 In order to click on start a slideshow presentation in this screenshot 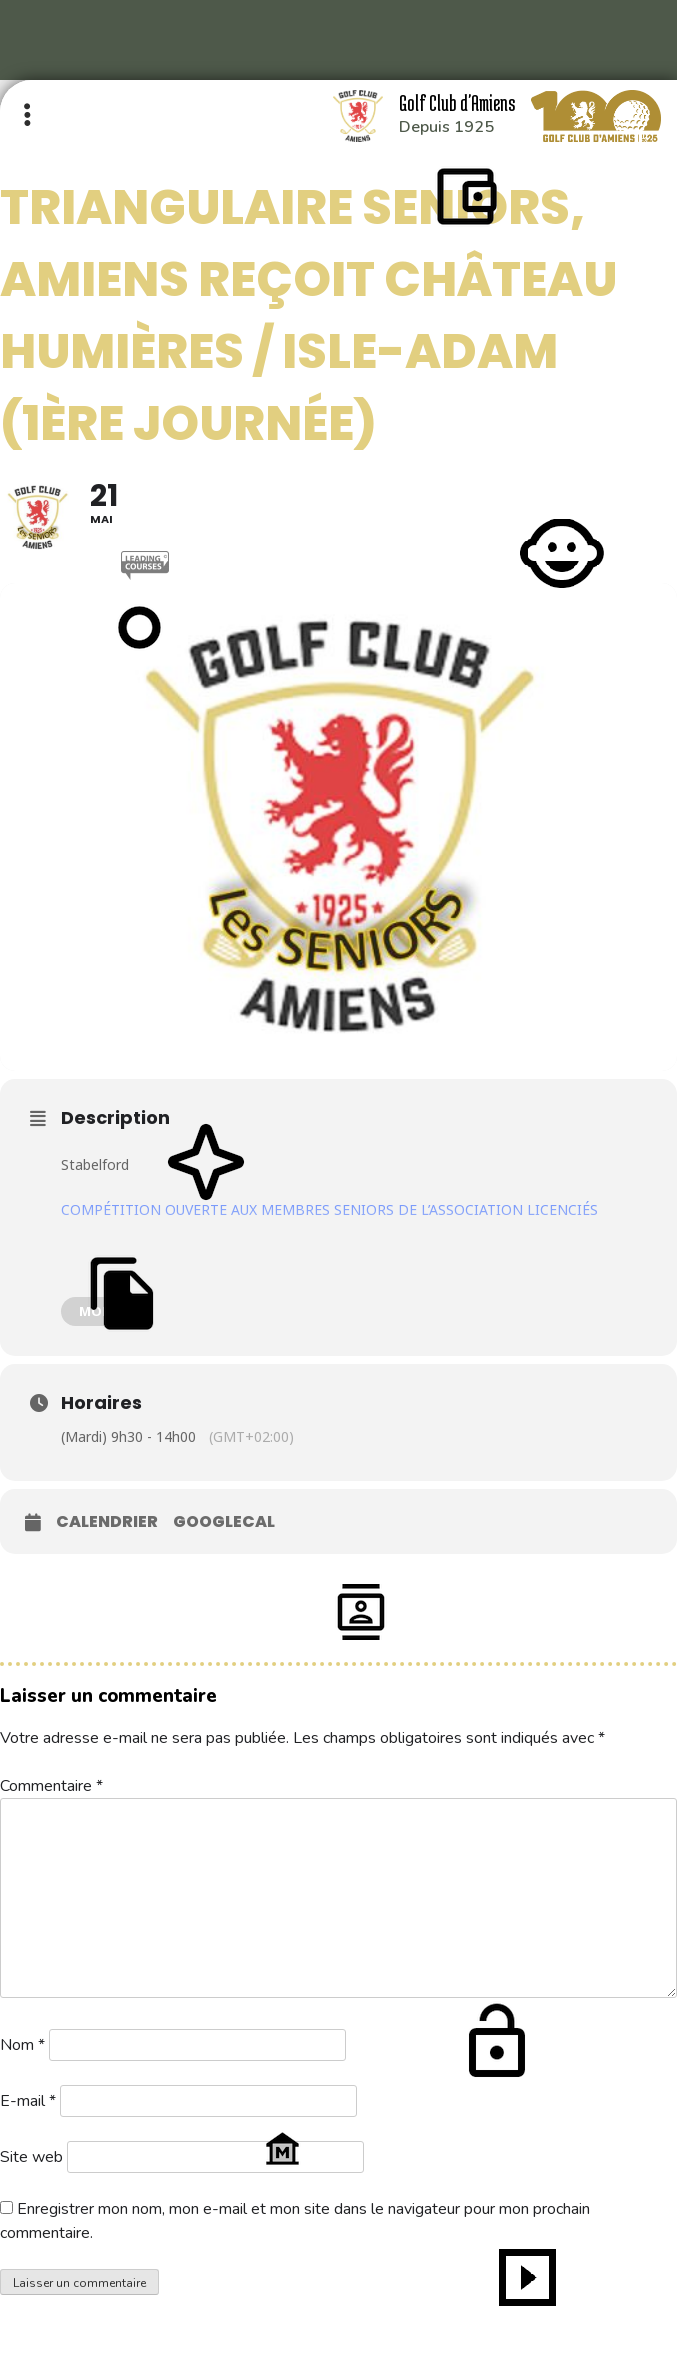, I will do `click(527, 2277)`.